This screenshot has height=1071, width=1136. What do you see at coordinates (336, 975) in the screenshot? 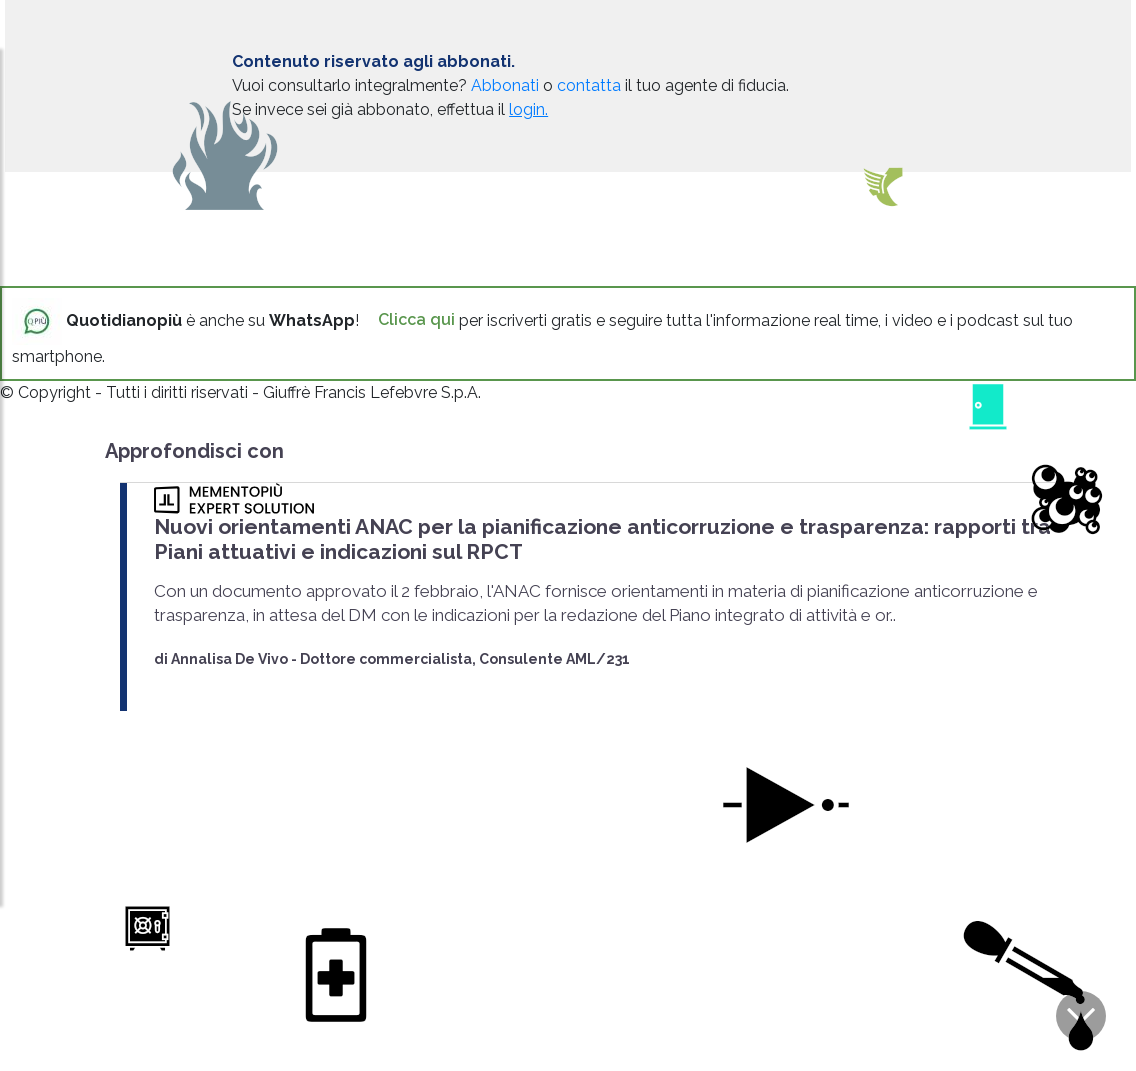
I see `add battery or enable battery saver mode` at bounding box center [336, 975].